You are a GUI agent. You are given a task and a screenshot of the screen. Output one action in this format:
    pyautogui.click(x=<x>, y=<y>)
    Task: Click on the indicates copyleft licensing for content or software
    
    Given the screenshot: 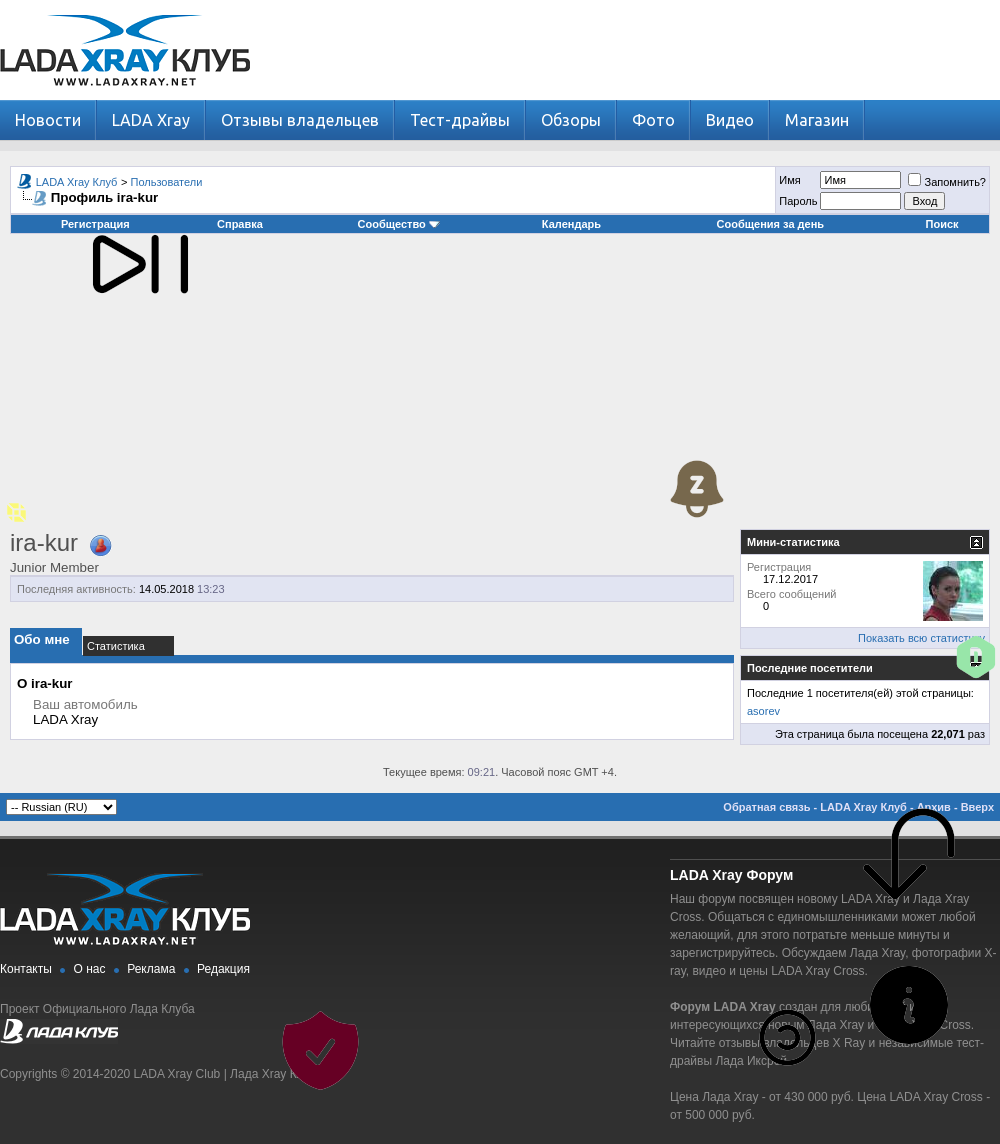 What is the action you would take?
    pyautogui.click(x=787, y=1037)
    